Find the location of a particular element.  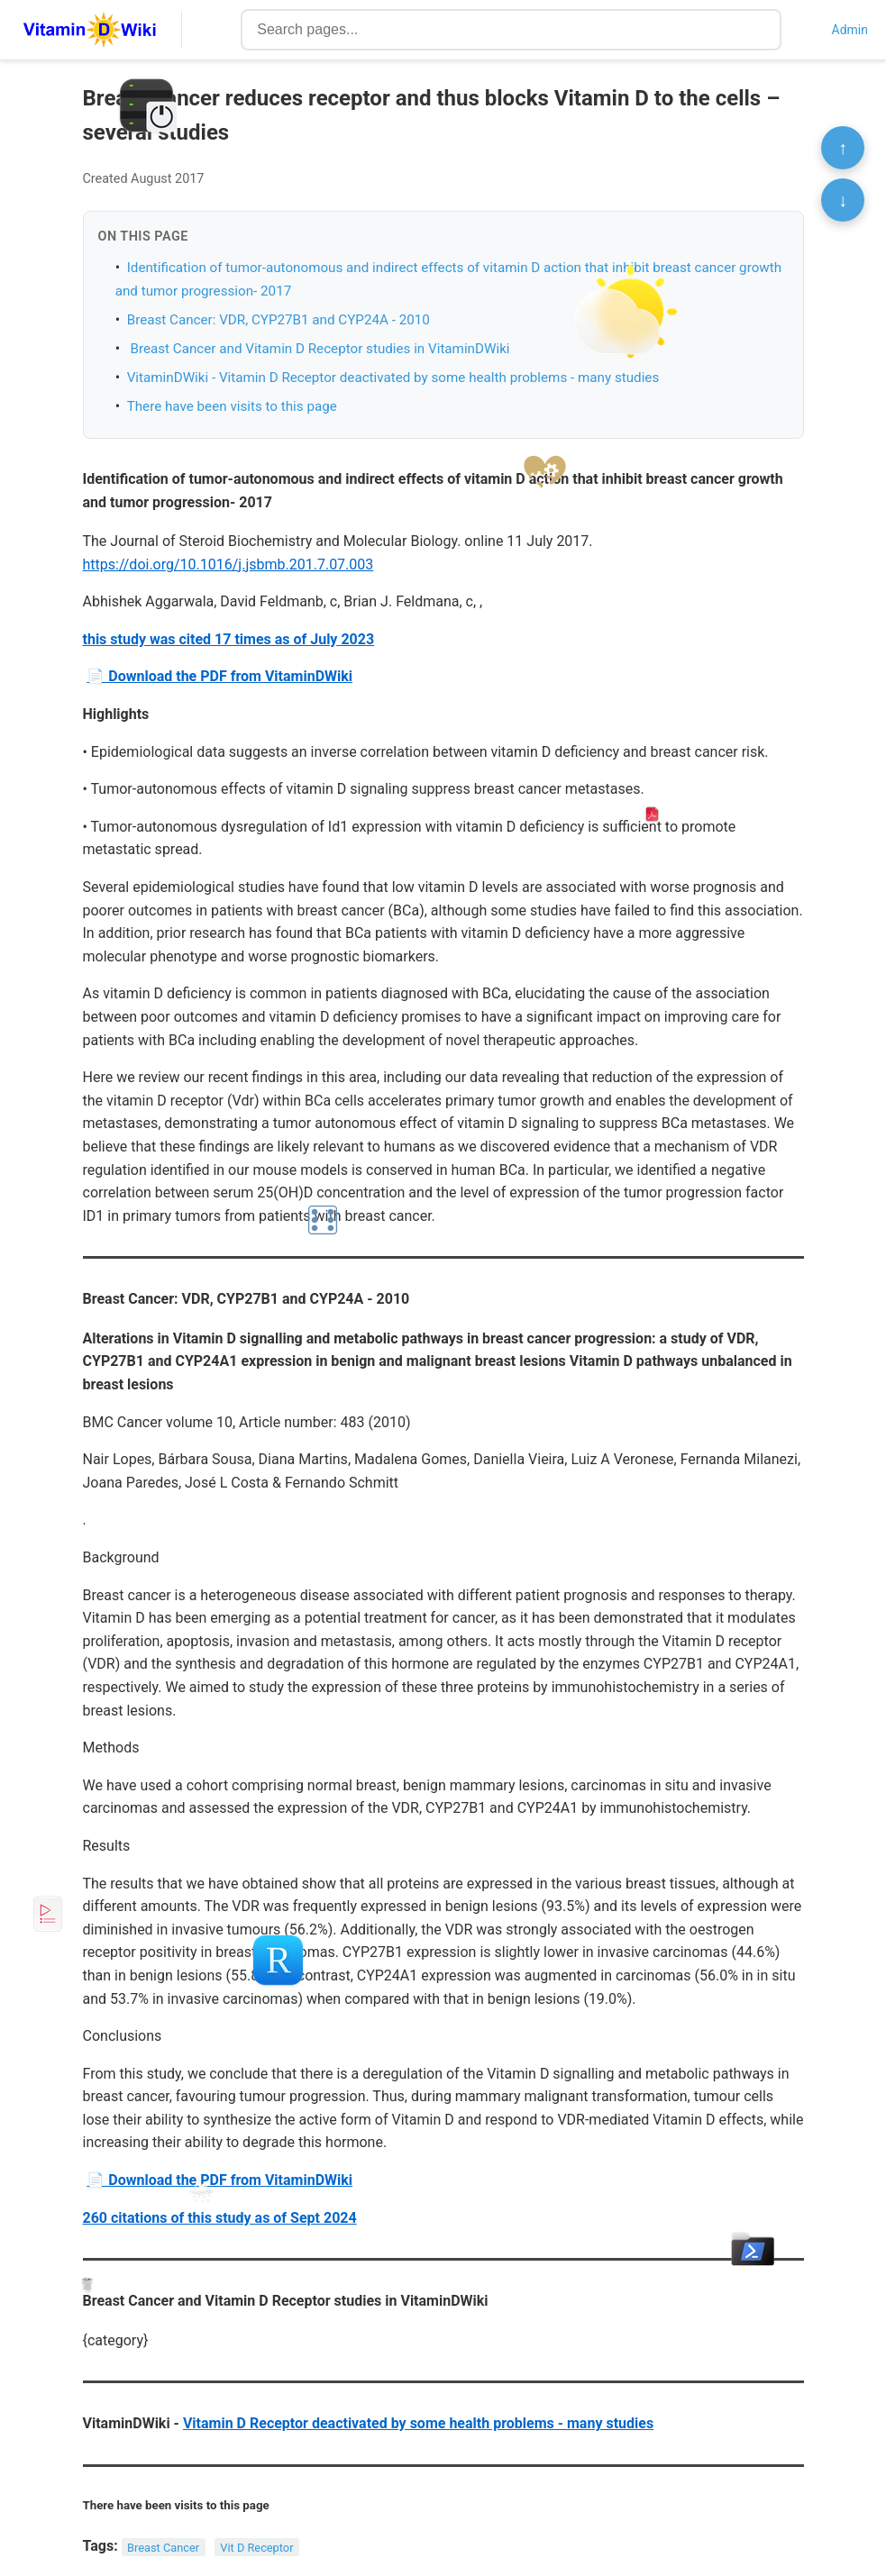

open RStudio application is located at coordinates (278, 1960).